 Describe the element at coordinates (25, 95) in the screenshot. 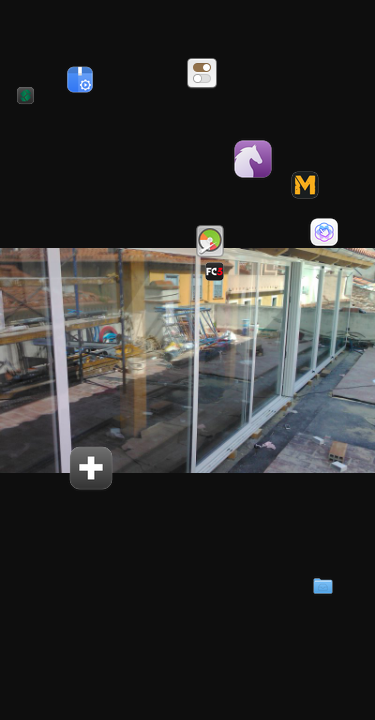

I see `open cachyos pi application` at that location.